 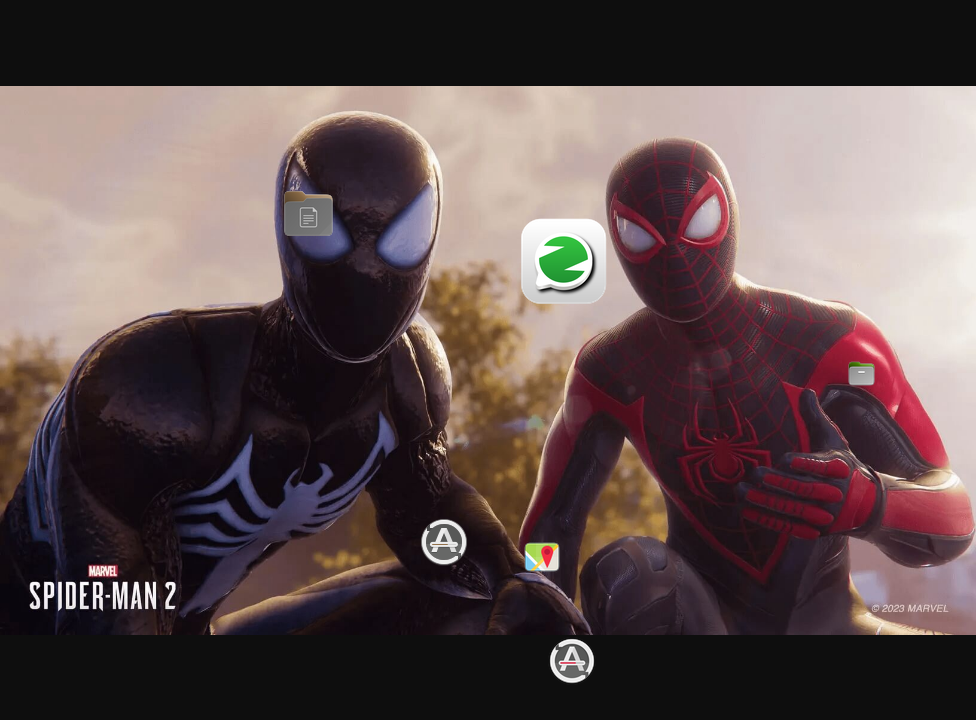 What do you see at coordinates (308, 213) in the screenshot?
I see `open your documents folder` at bounding box center [308, 213].